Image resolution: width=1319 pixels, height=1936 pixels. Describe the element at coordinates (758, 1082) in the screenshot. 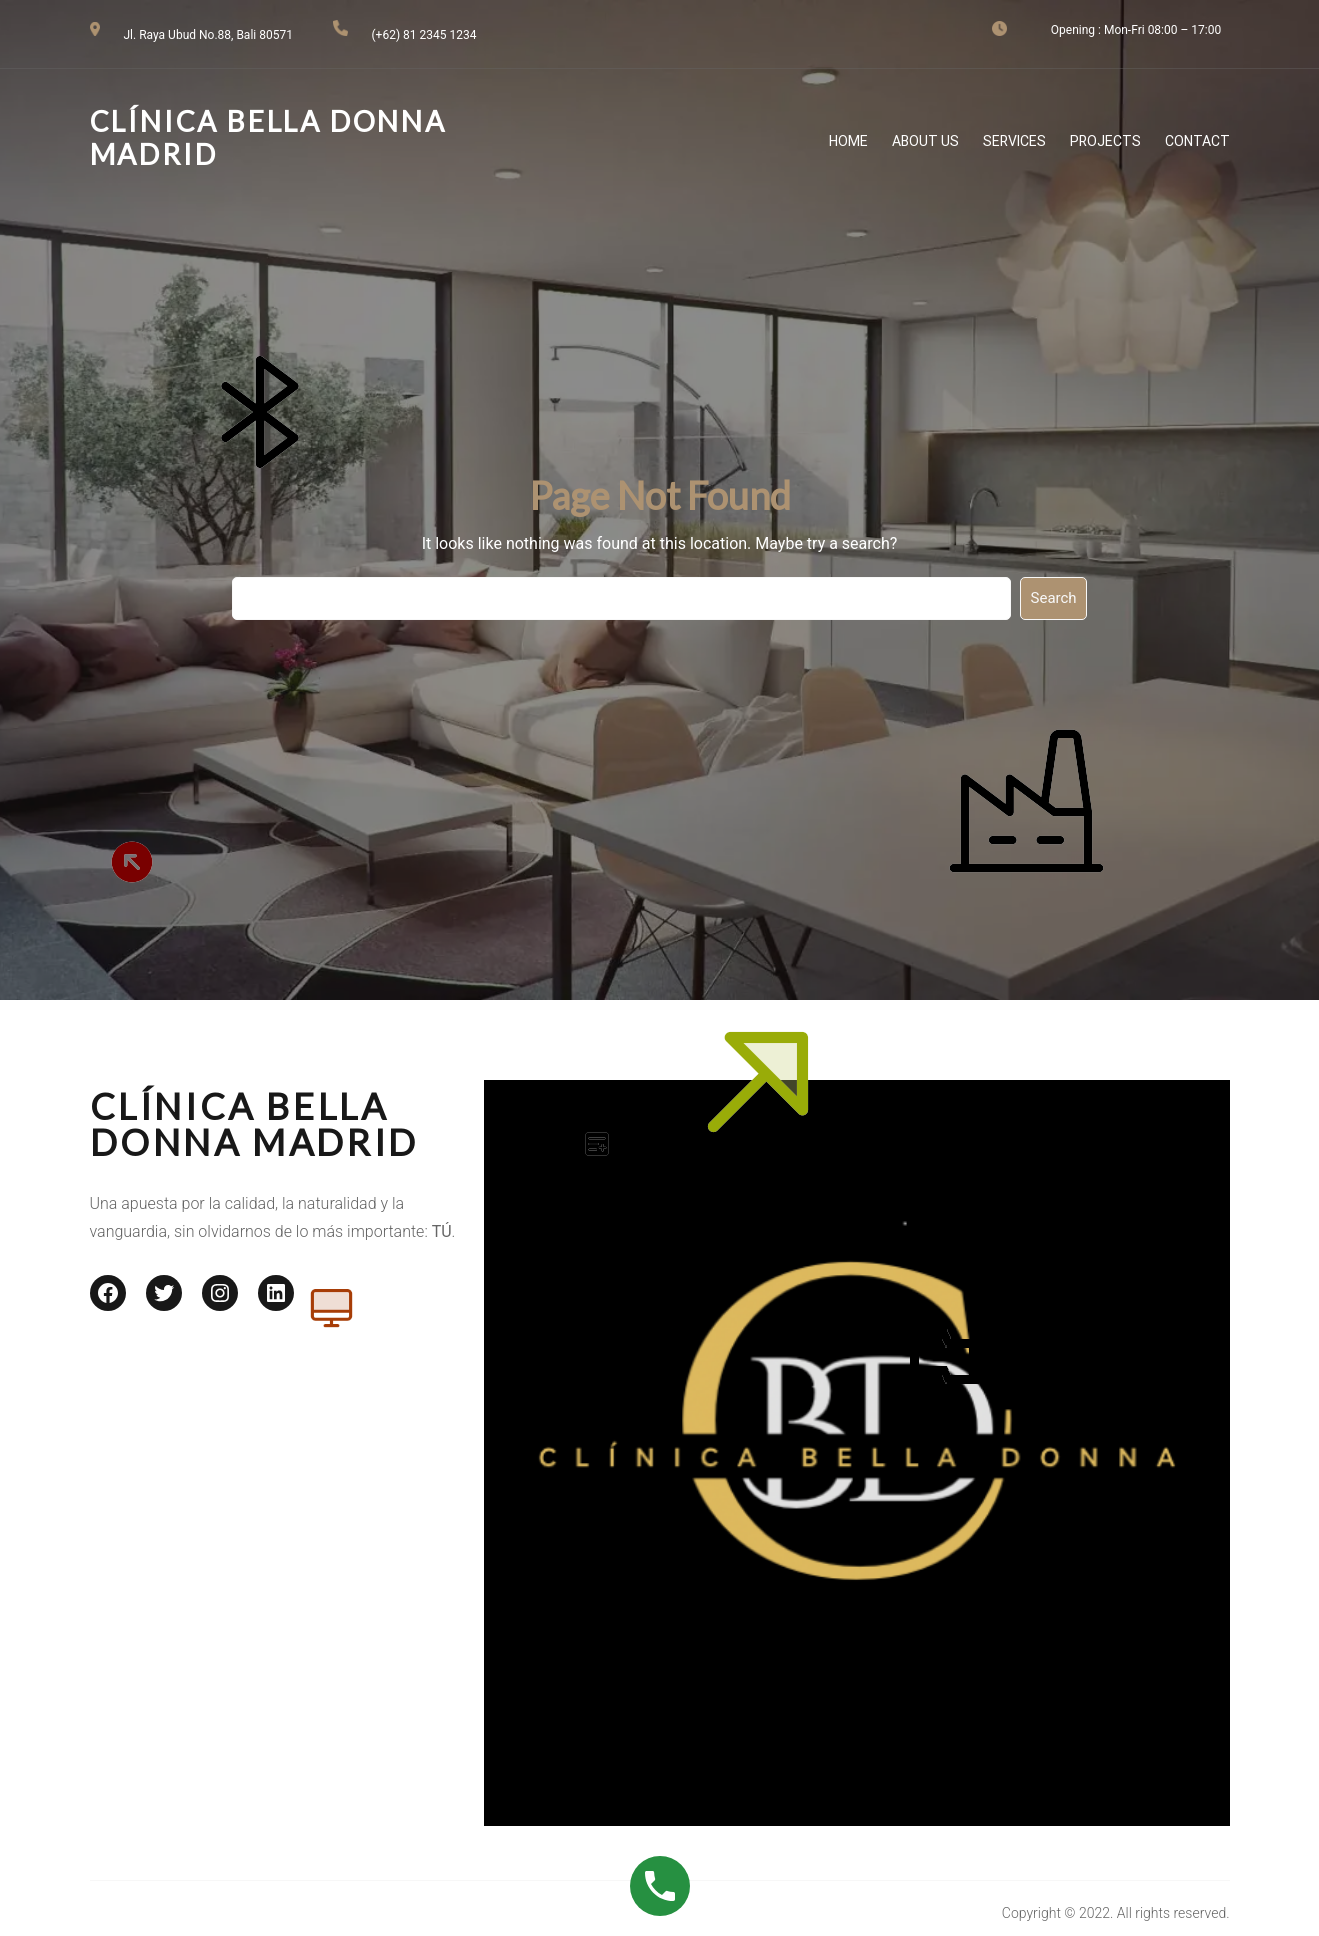

I see `open link in new tab or window` at that location.